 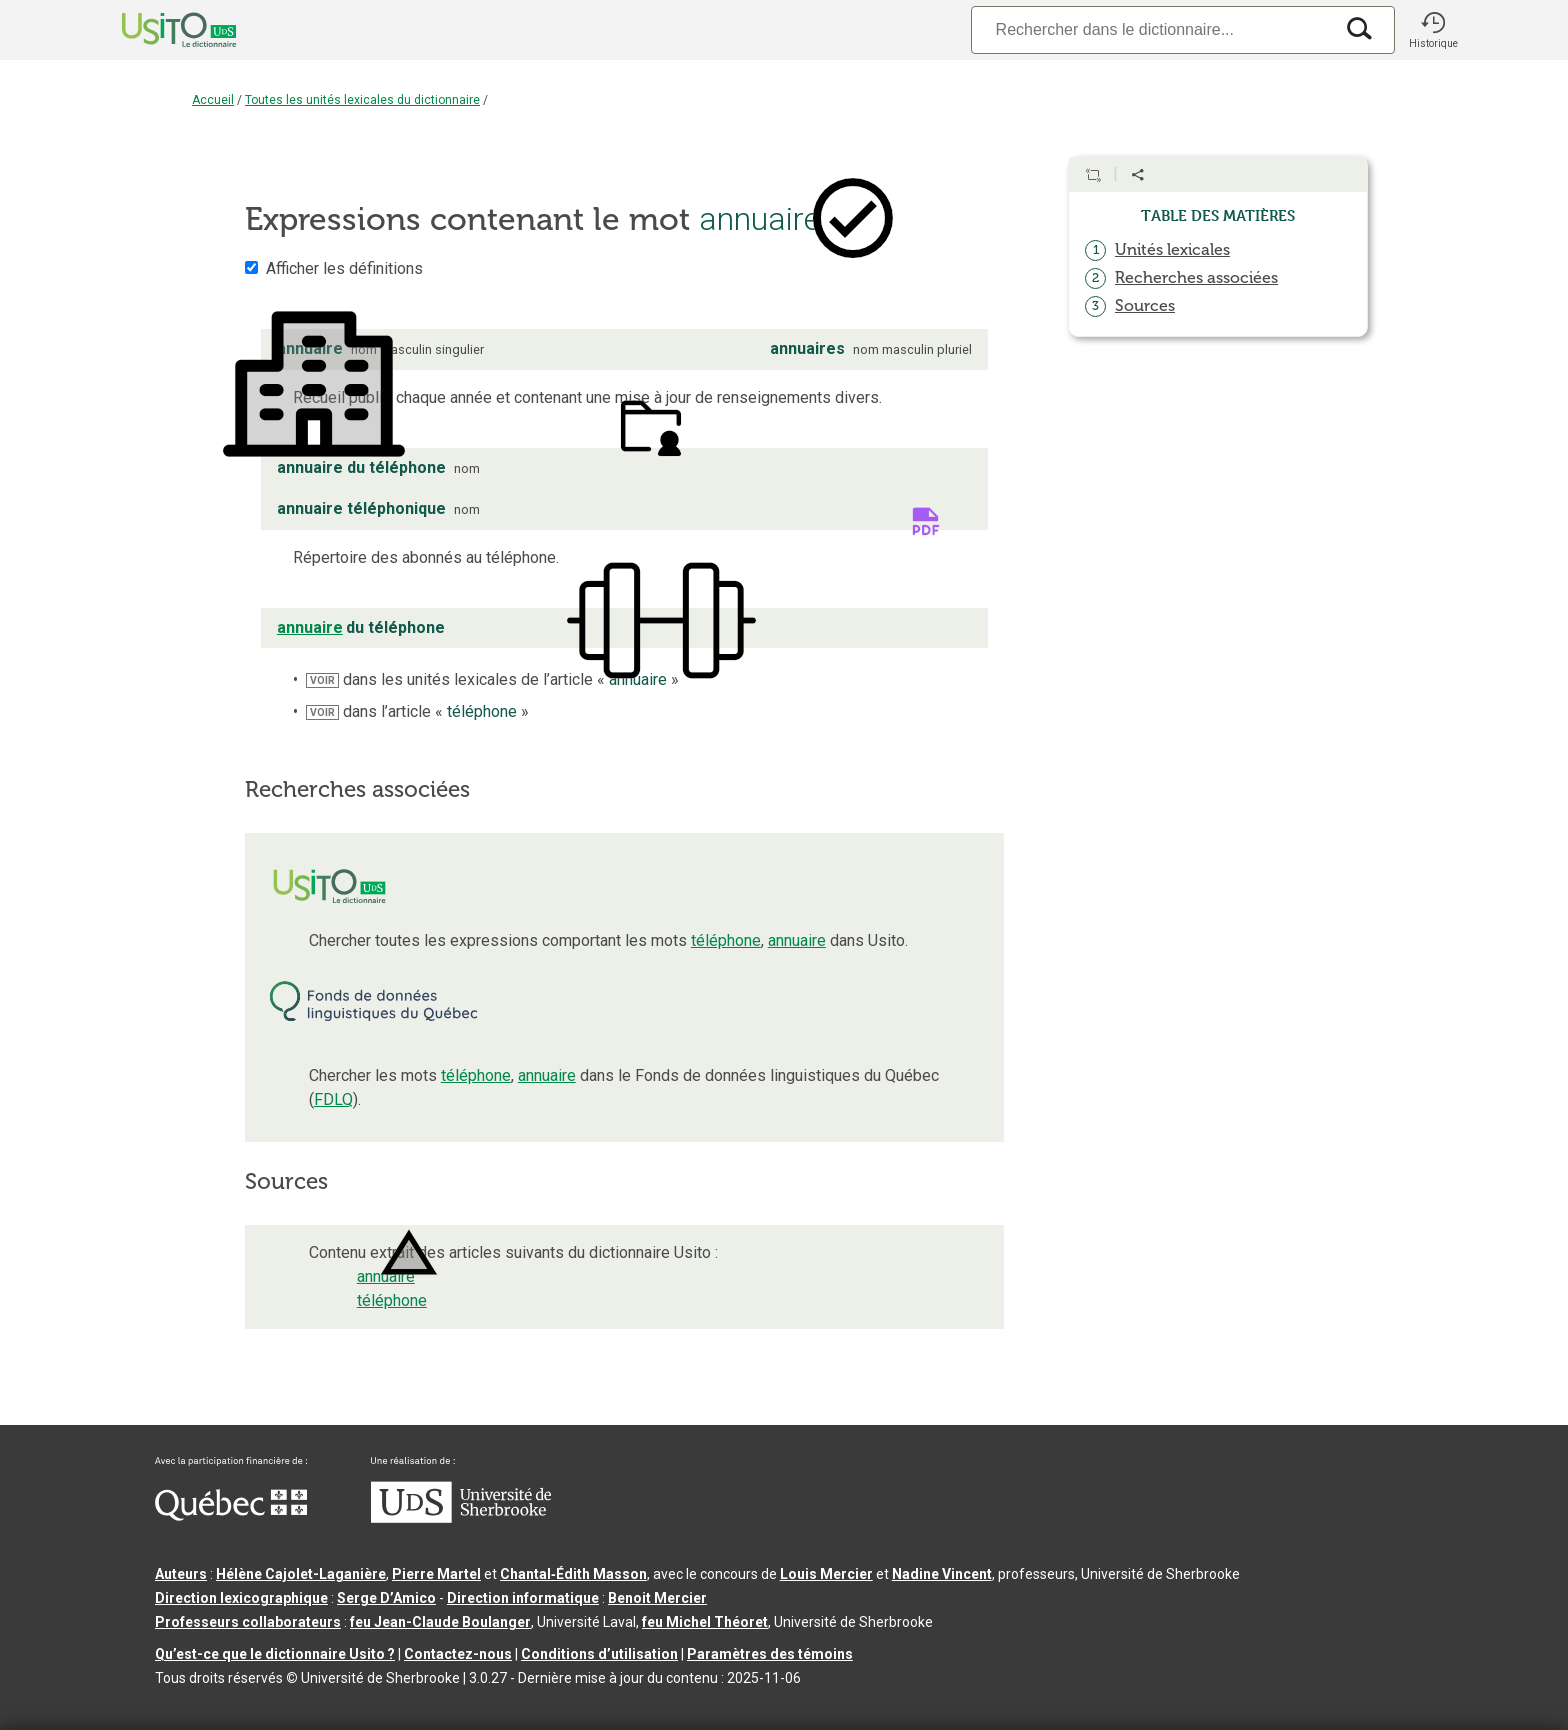 I want to click on view apartment or residential listings, so click(x=314, y=384).